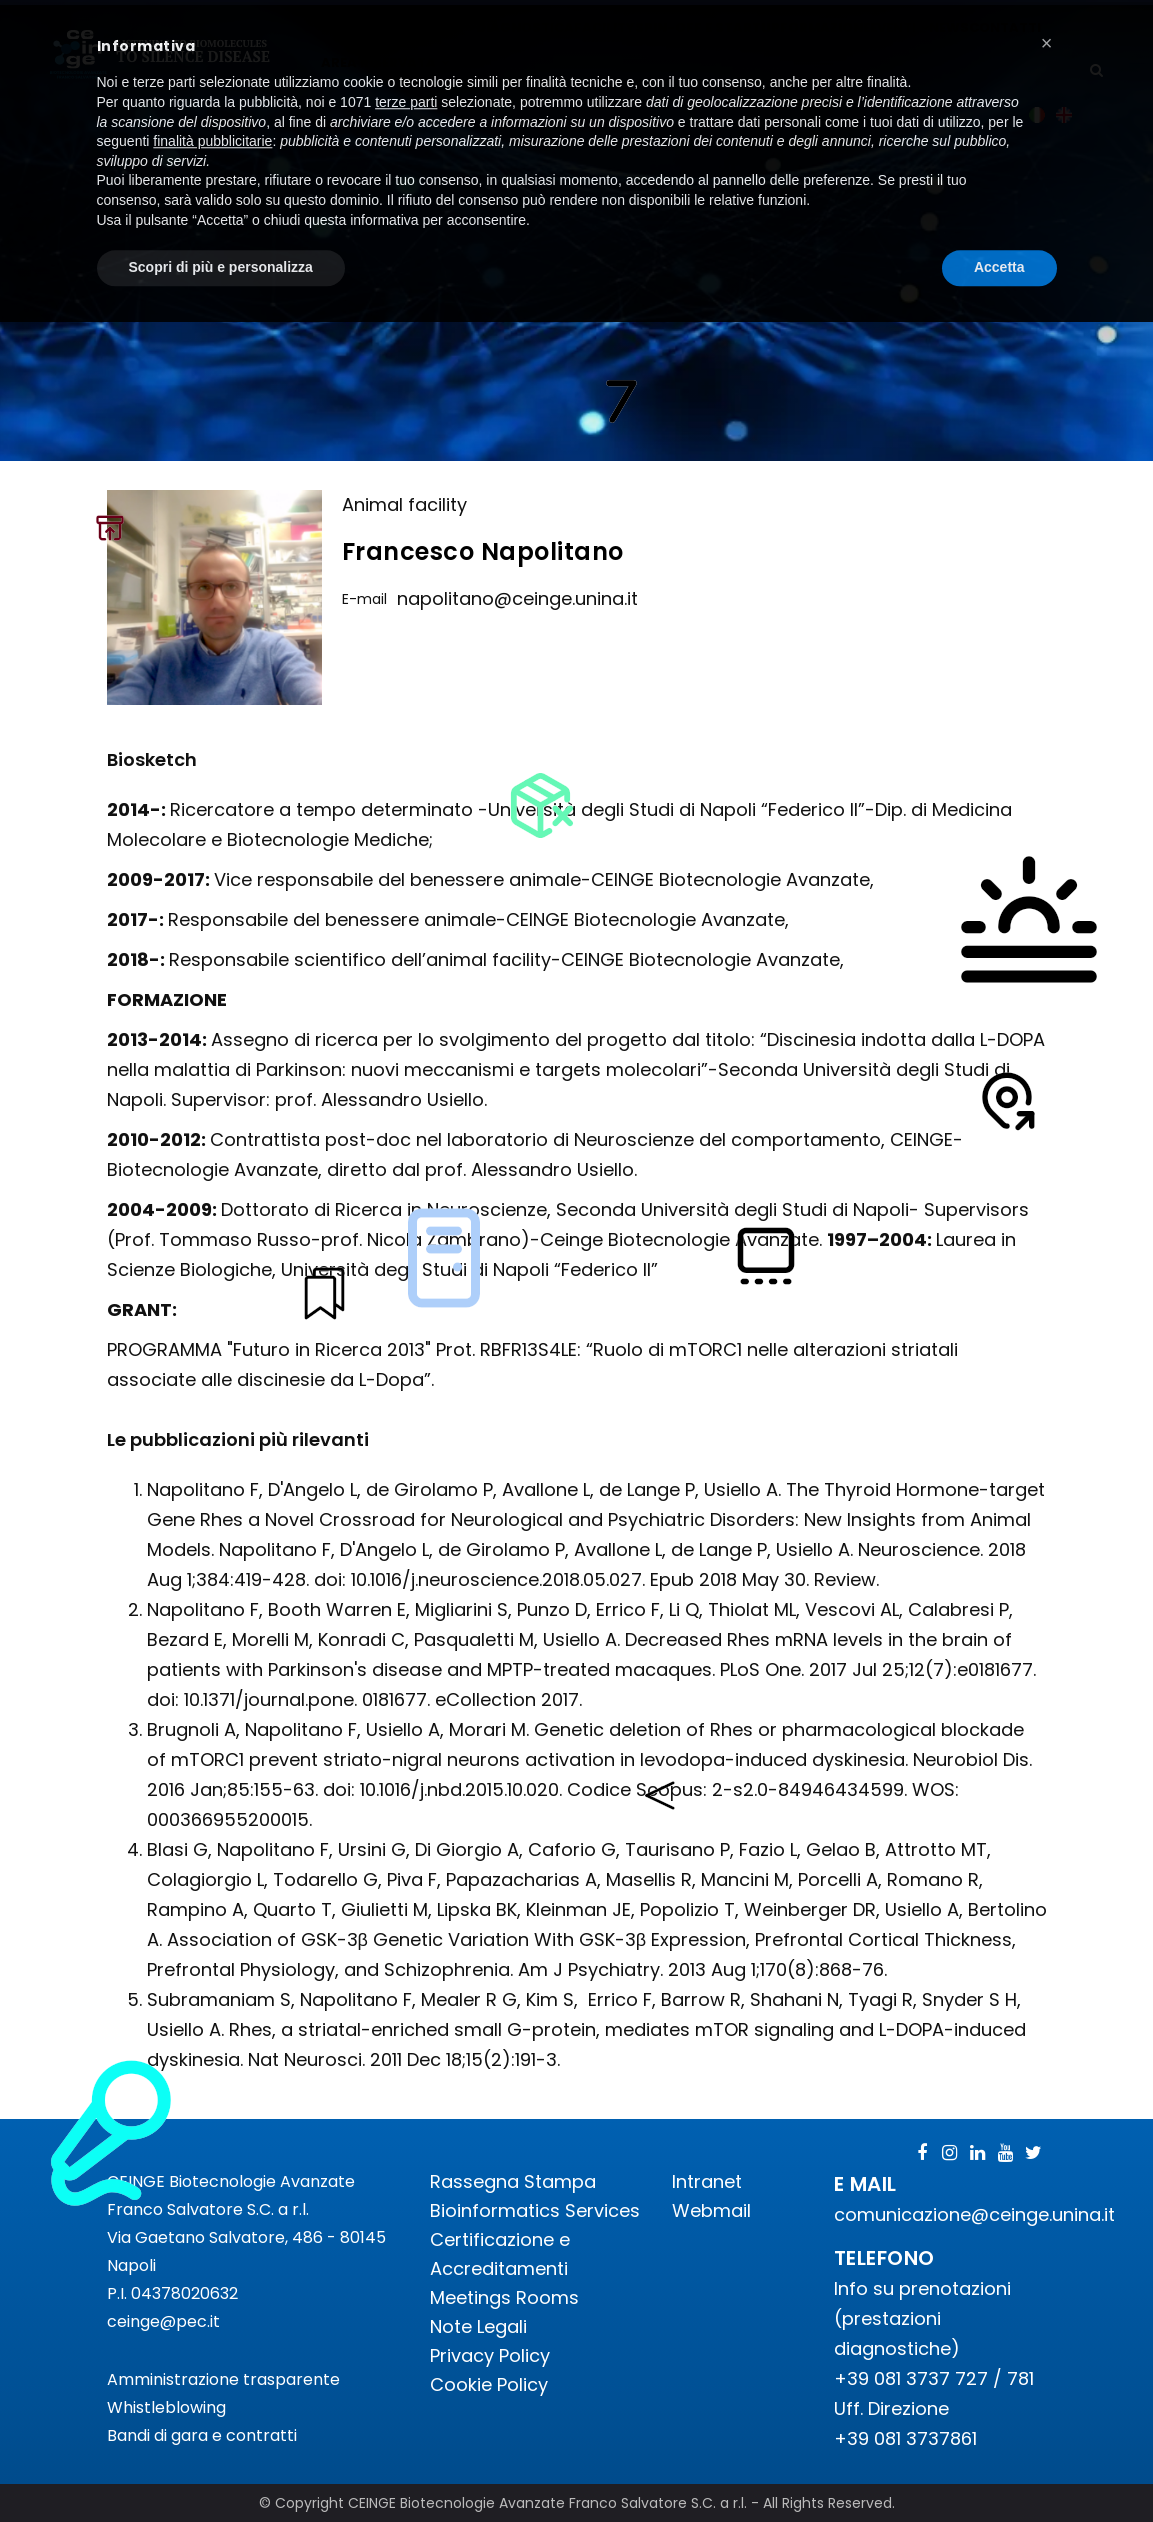 The height and width of the screenshot is (2522, 1153). What do you see at coordinates (1007, 1100) in the screenshot?
I see `share a location with others` at bounding box center [1007, 1100].